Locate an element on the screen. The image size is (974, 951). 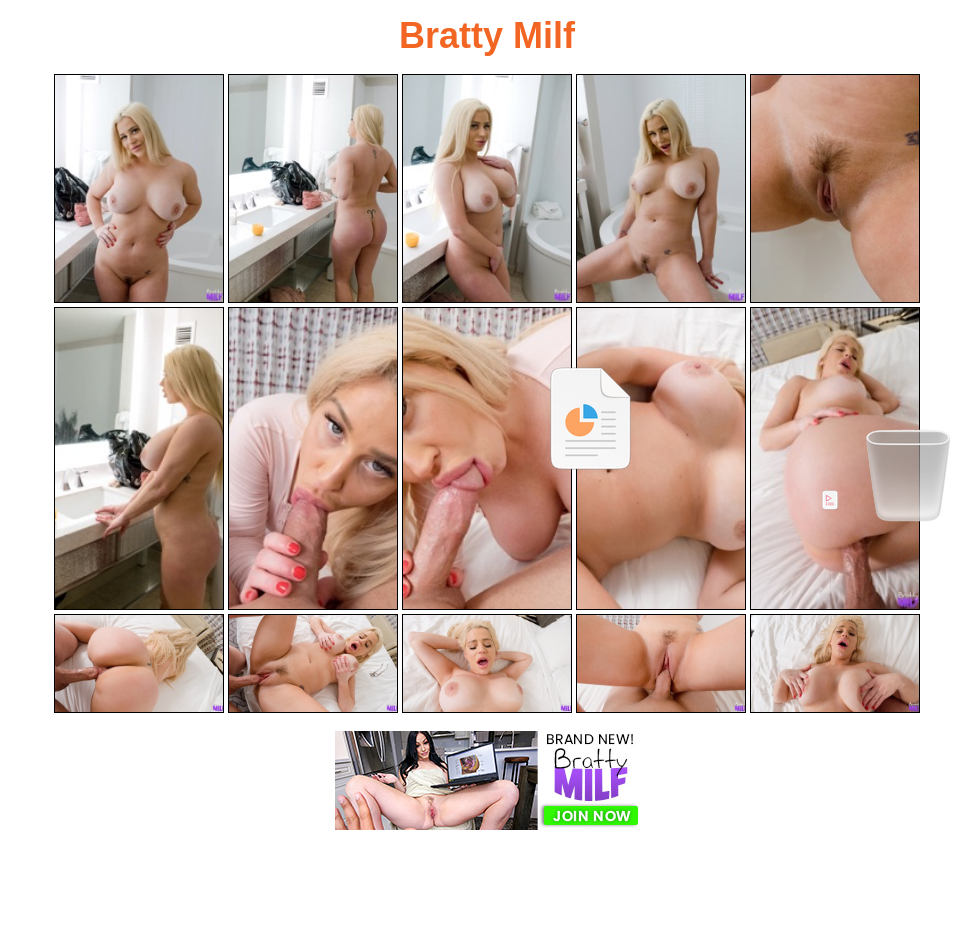
an mp3 playlist file is located at coordinates (830, 500).